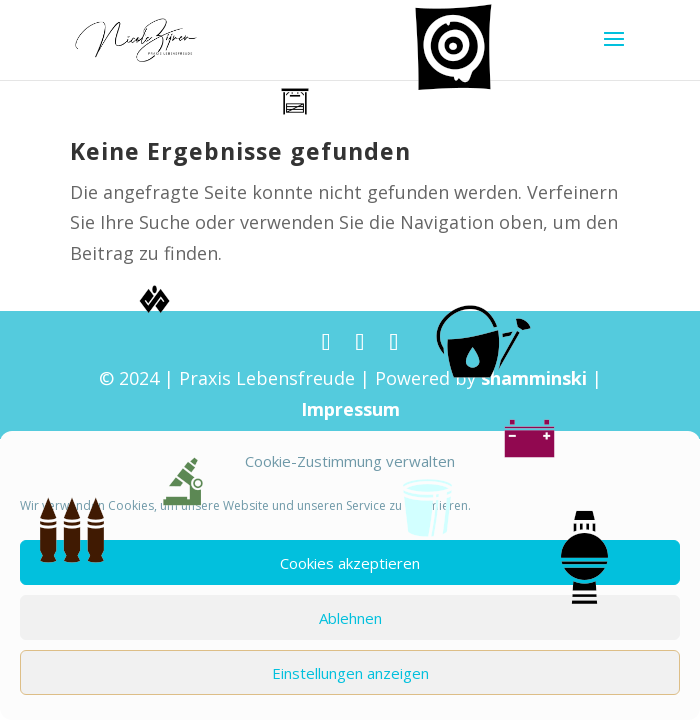 The width and height of the screenshot is (700, 720). Describe the element at coordinates (154, 300) in the screenshot. I see `indicates unlimited or infinite gameplay mode` at that location.